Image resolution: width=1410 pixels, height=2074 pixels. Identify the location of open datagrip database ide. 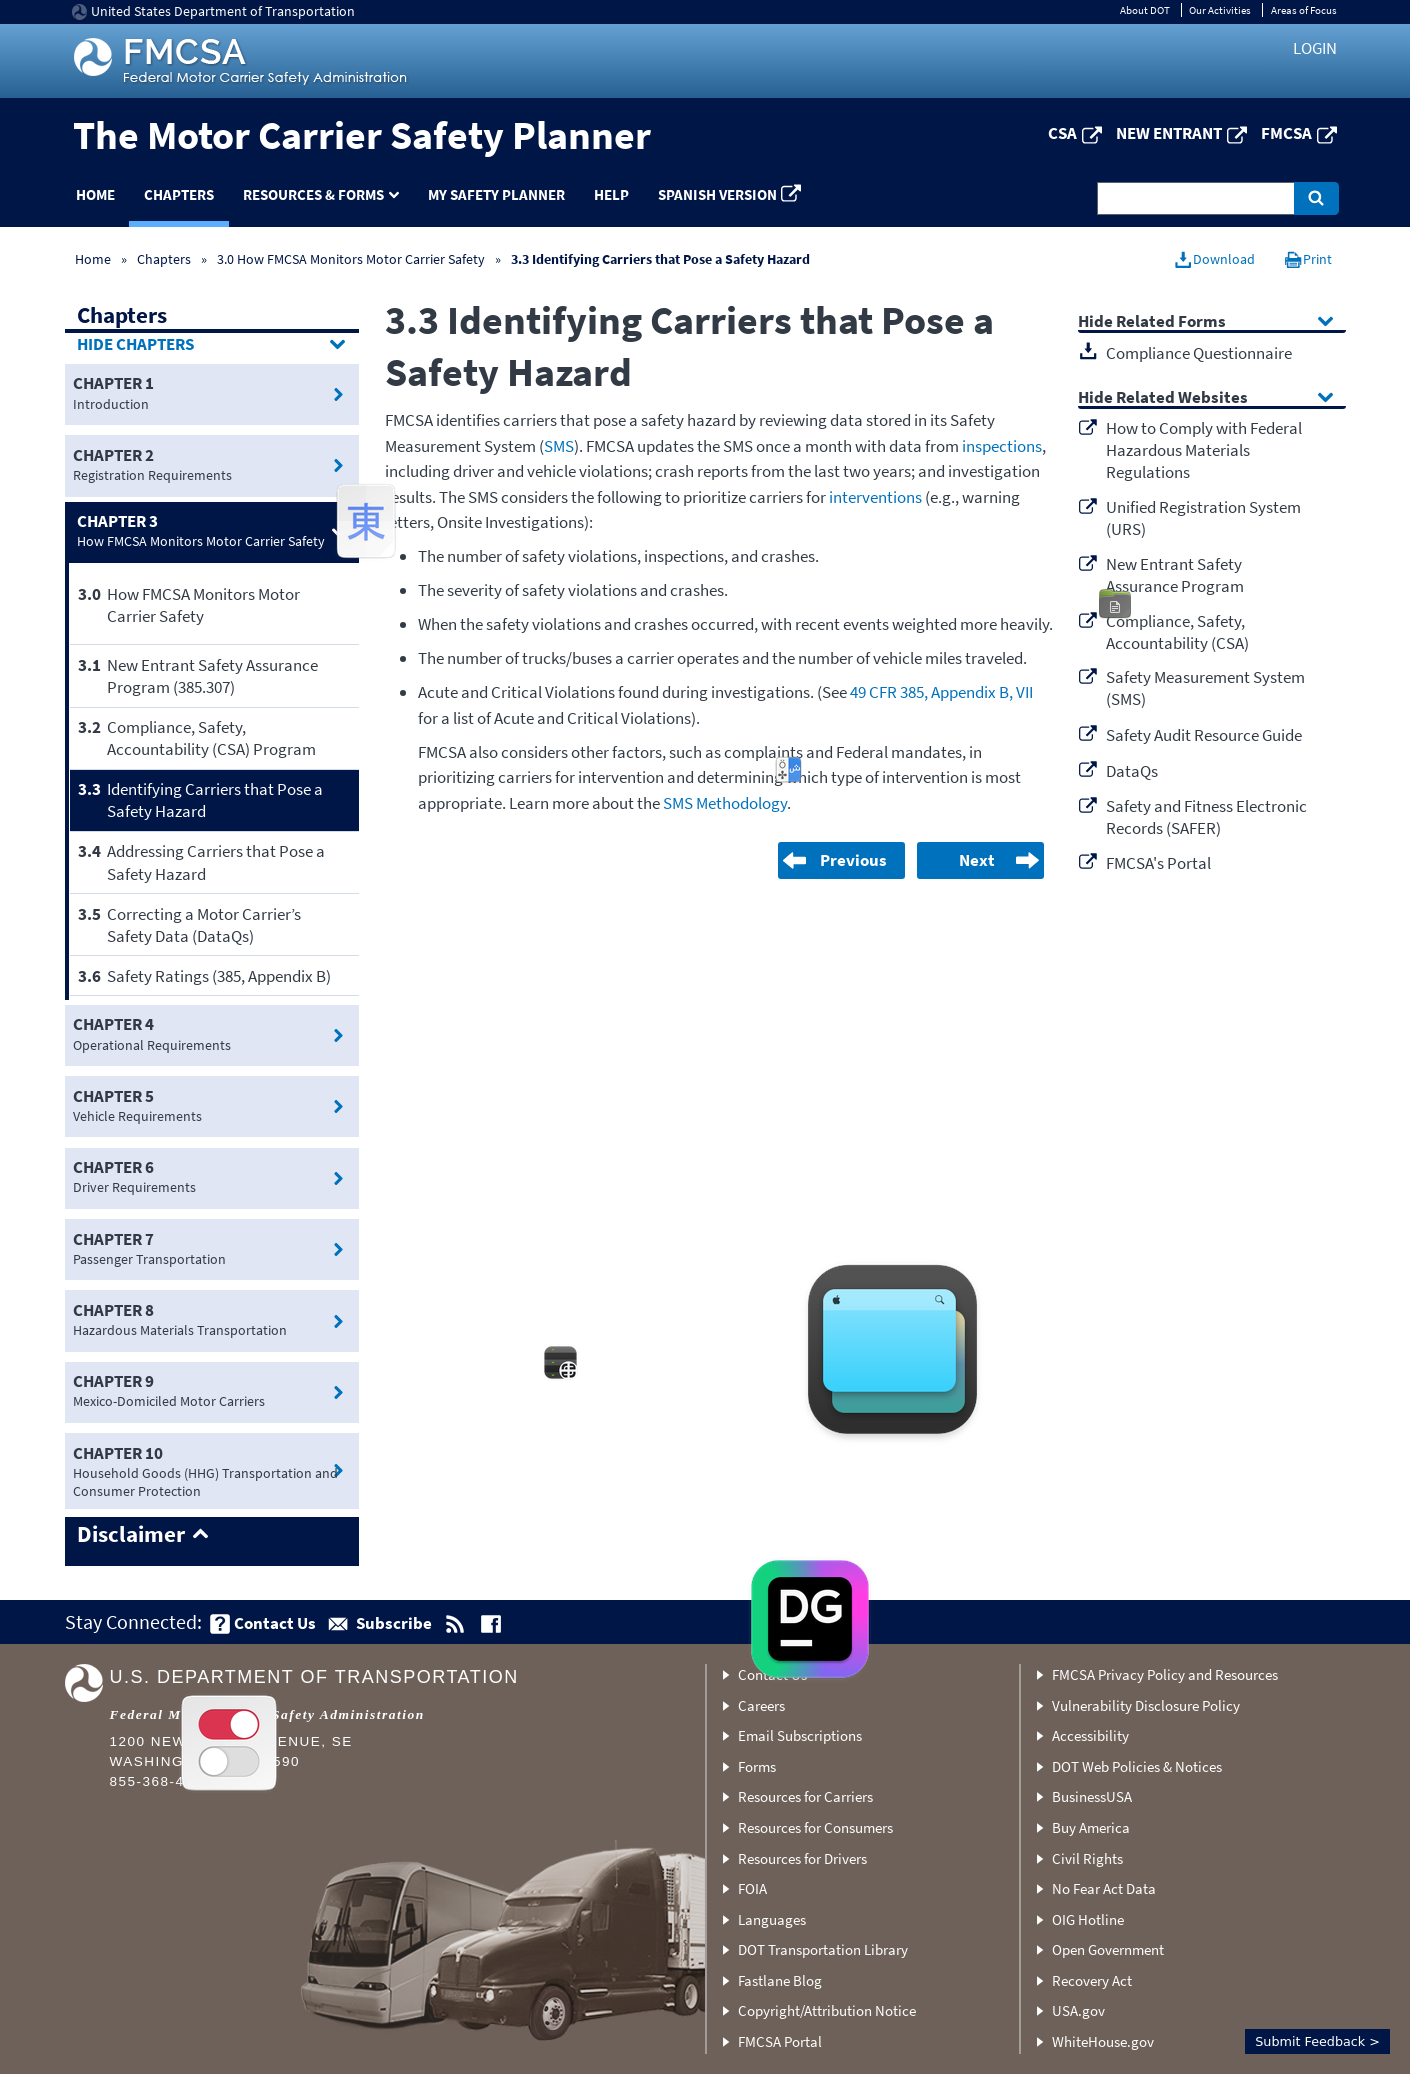
(810, 1619).